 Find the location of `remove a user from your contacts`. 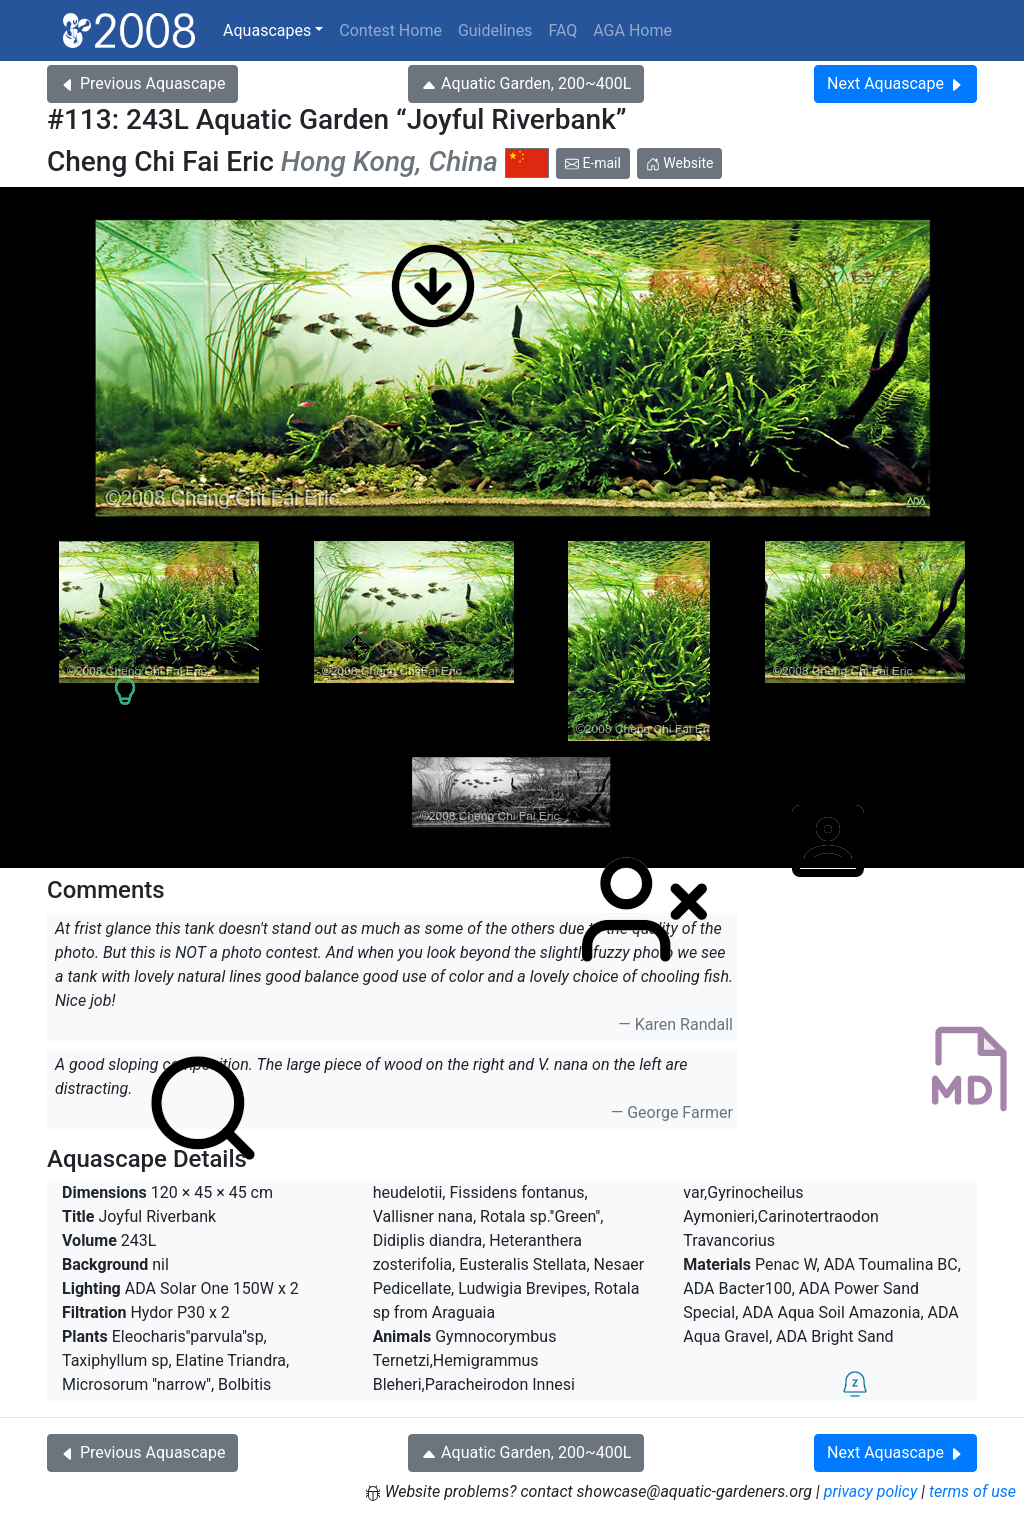

remove a user from your contacts is located at coordinates (644, 909).